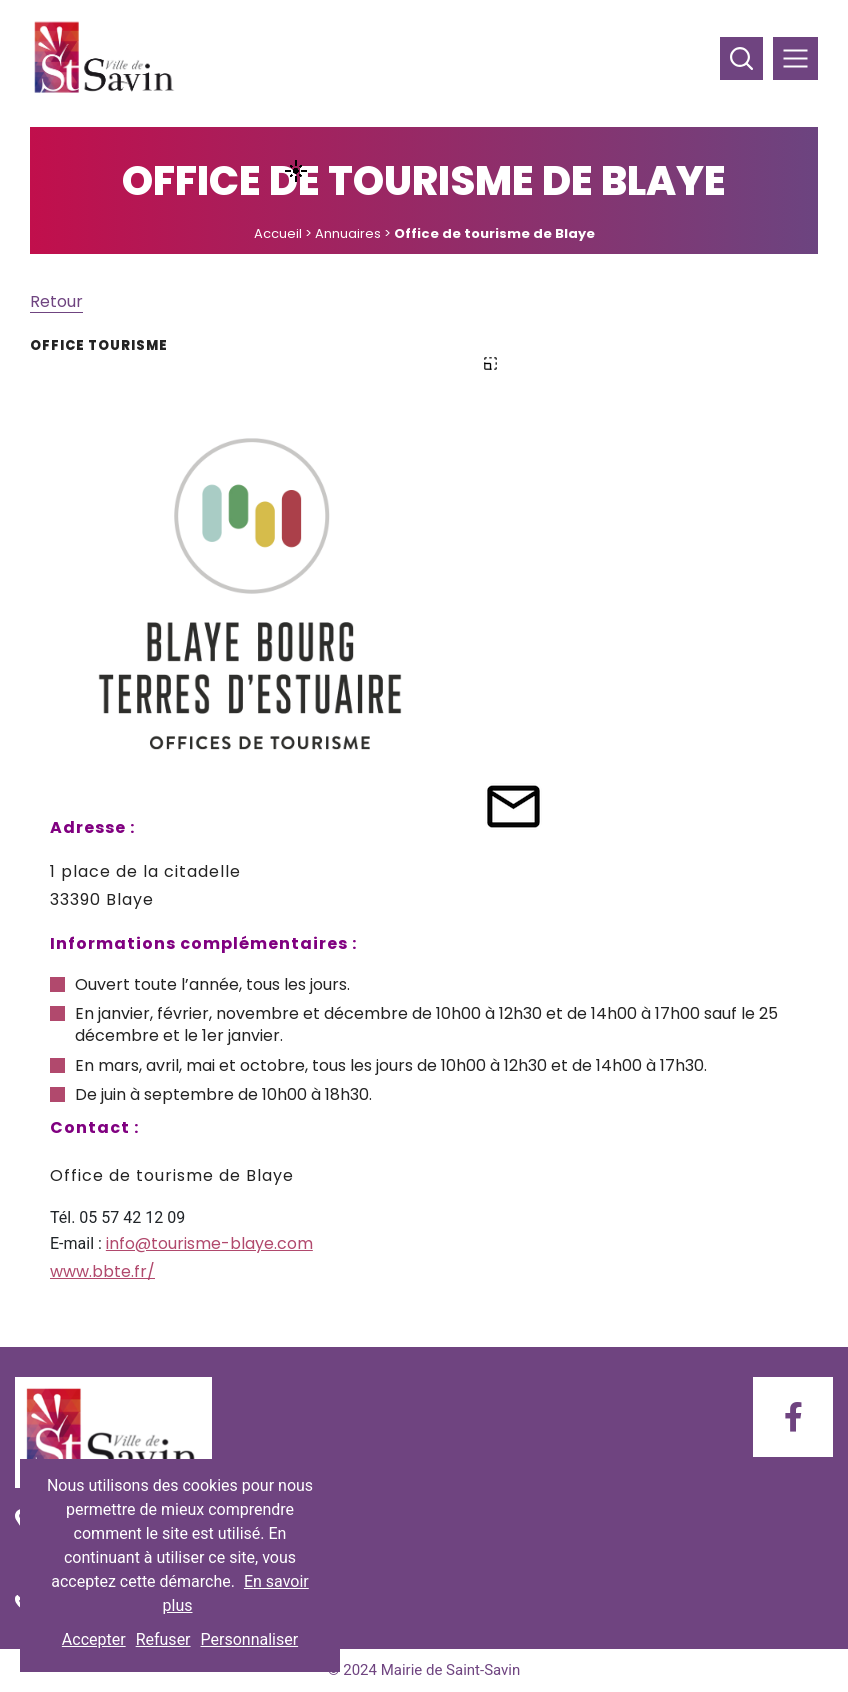  What do you see at coordinates (513, 806) in the screenshot?
I see `open your email inbox` at bounding box center [513, 806].